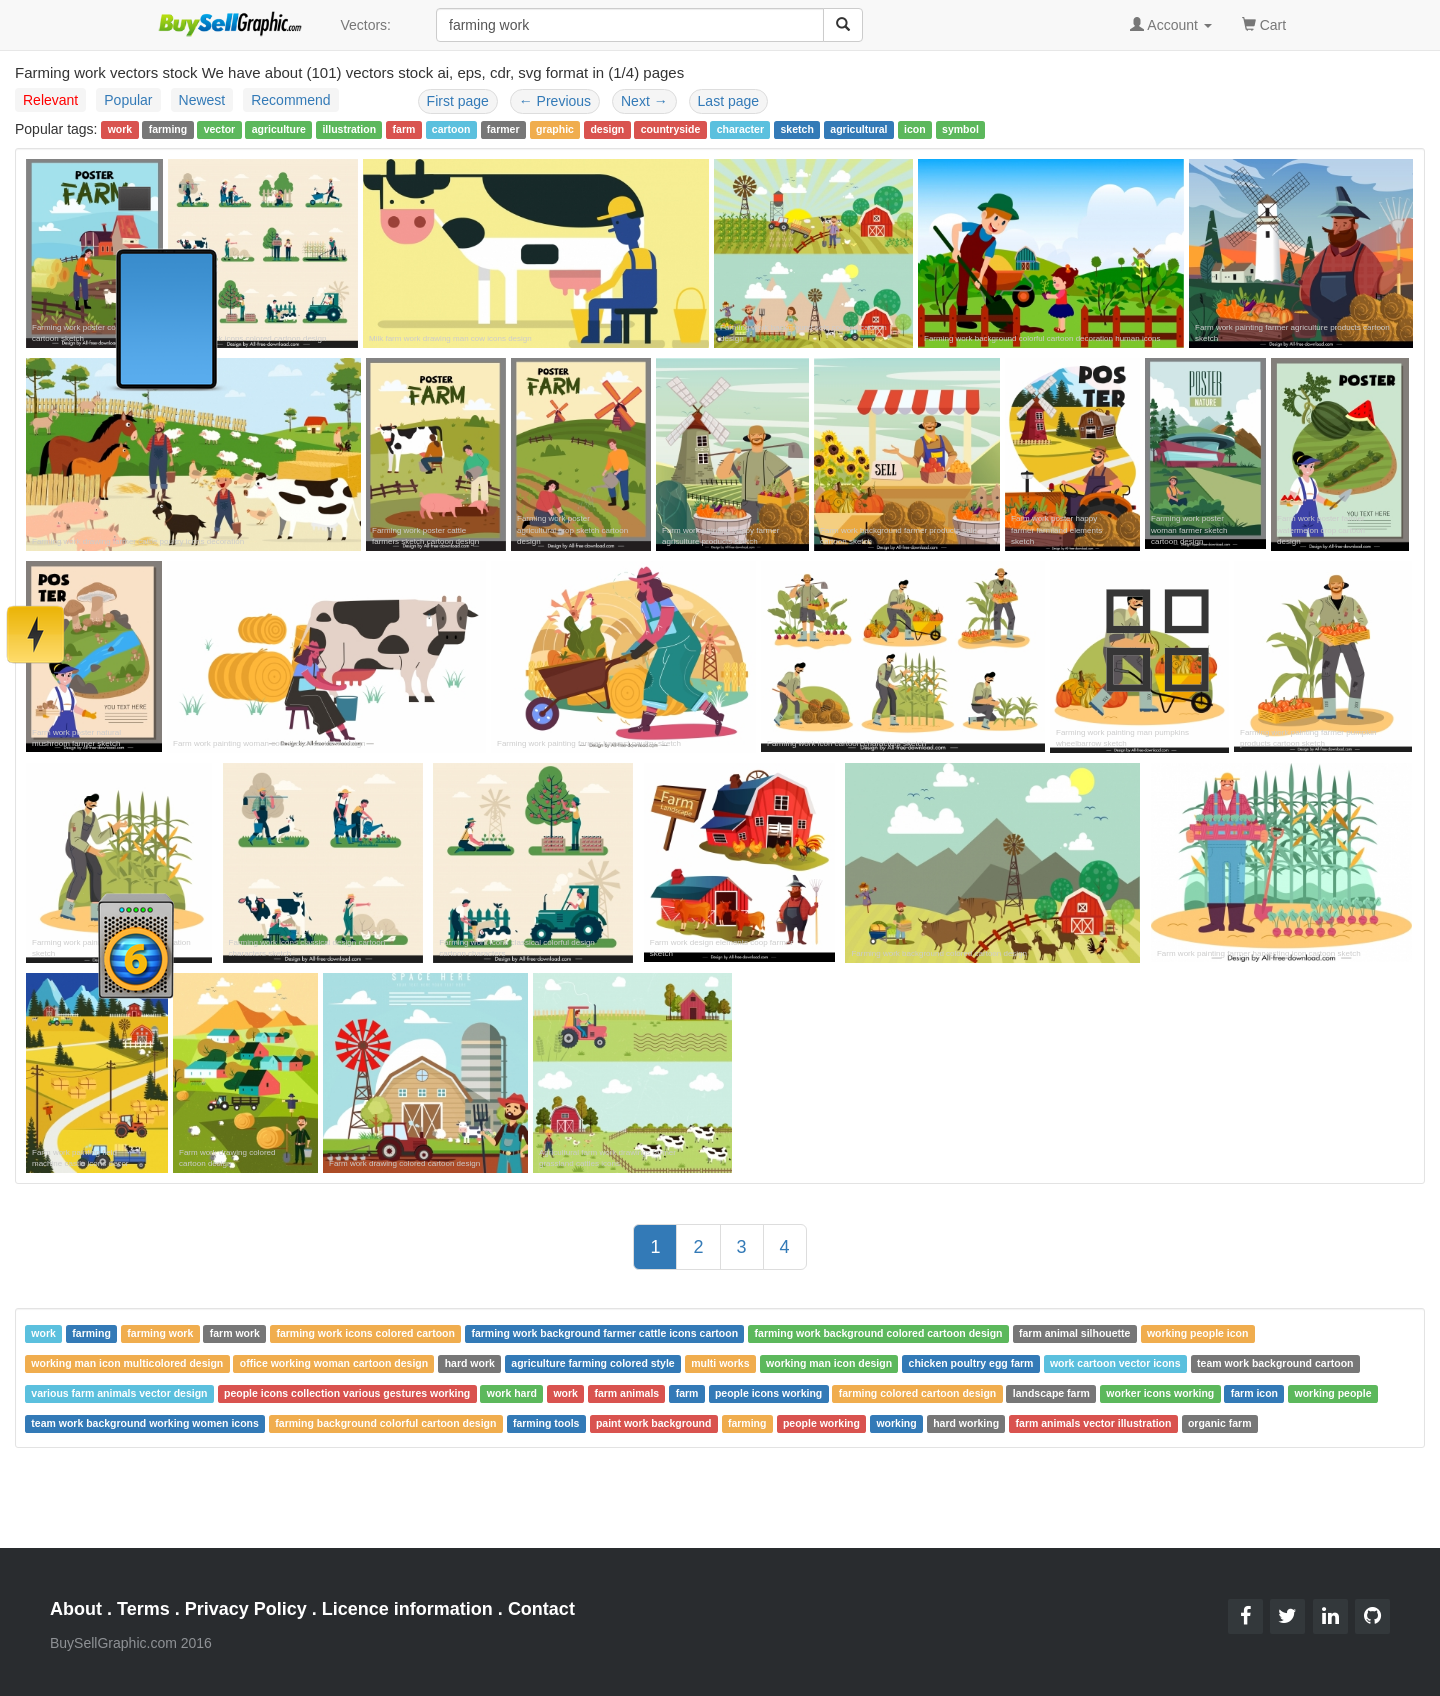 The width and height of the screenshot is (1440, 1696). Describe the element at coordinates (166, 320) in the screenshot. I see `iPad Pro device in connected devices list` at that location.